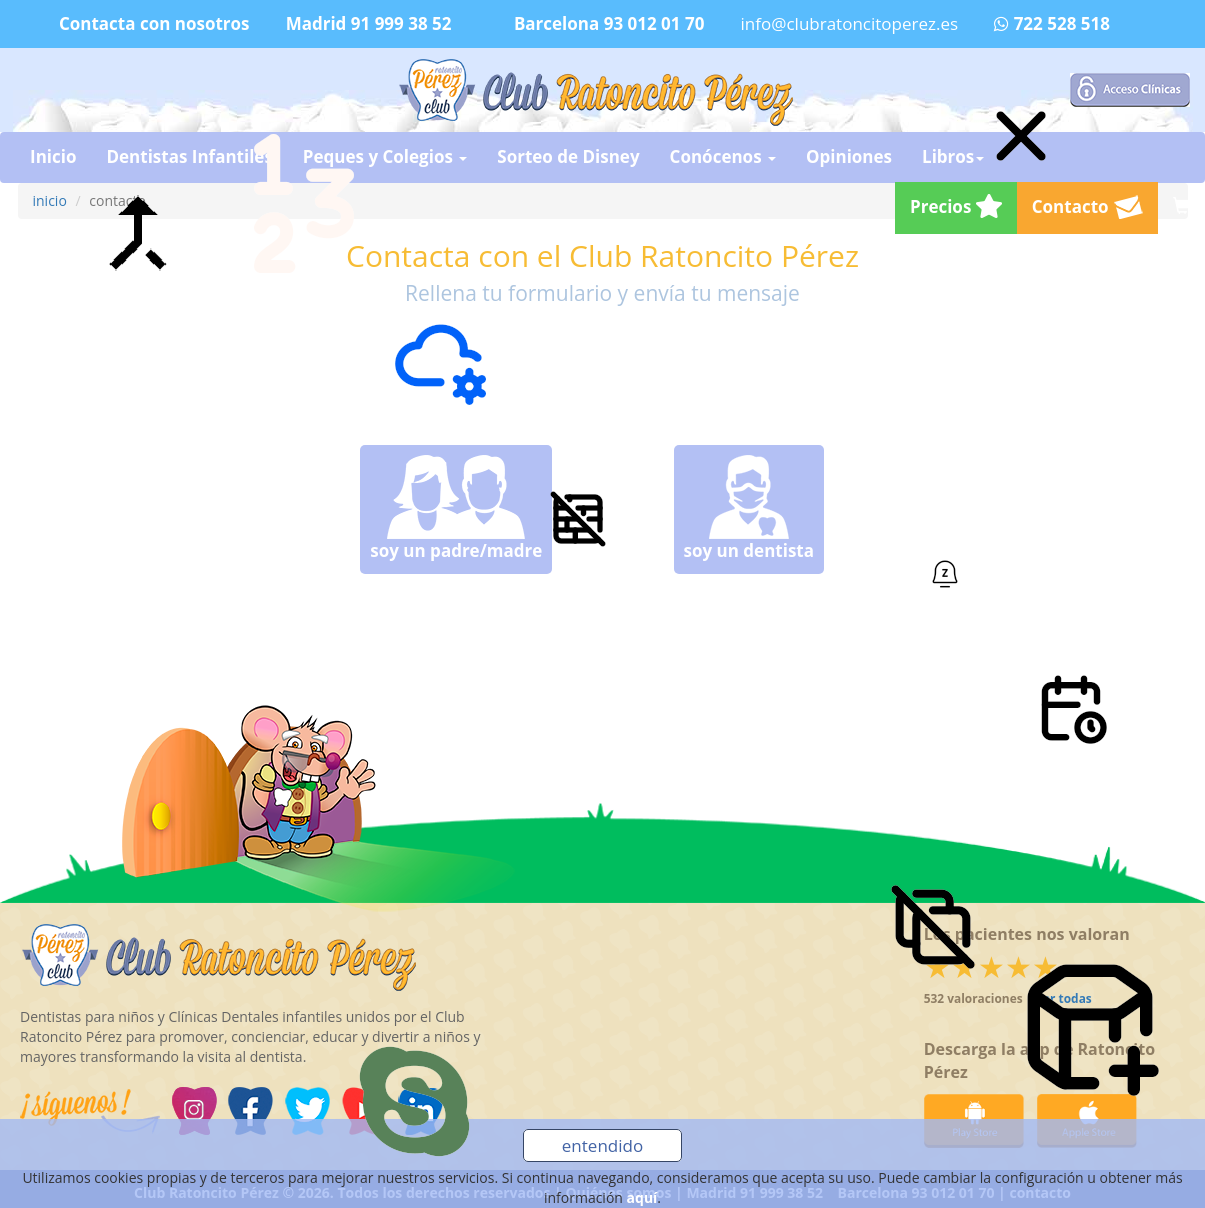 This screenshot has height=1208, width=1205. Describe the element at coordinates (1090, 1027) in the screenshot. I see `add a new 3D object or shape` at that location.